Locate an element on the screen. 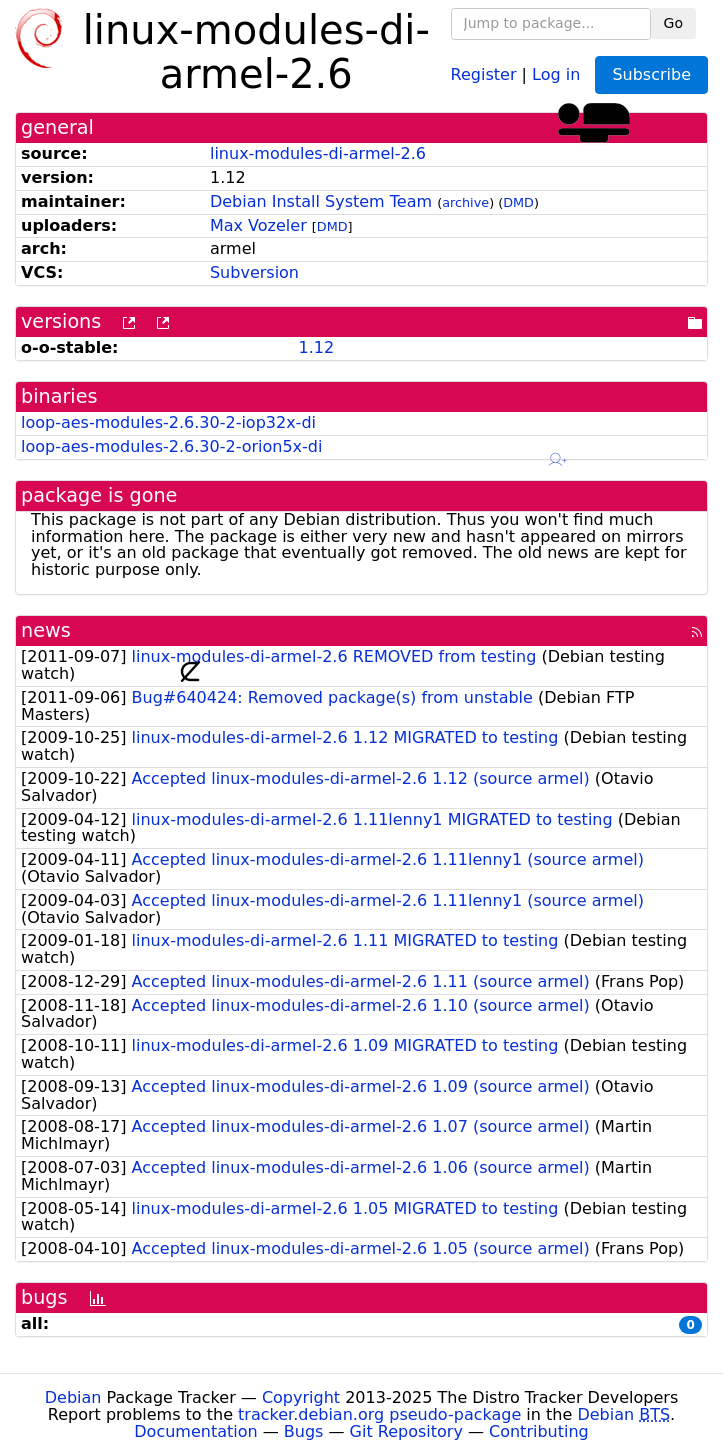  indicates a set is not a subset of another in mathematical notation is located at coordinates (190, 671).